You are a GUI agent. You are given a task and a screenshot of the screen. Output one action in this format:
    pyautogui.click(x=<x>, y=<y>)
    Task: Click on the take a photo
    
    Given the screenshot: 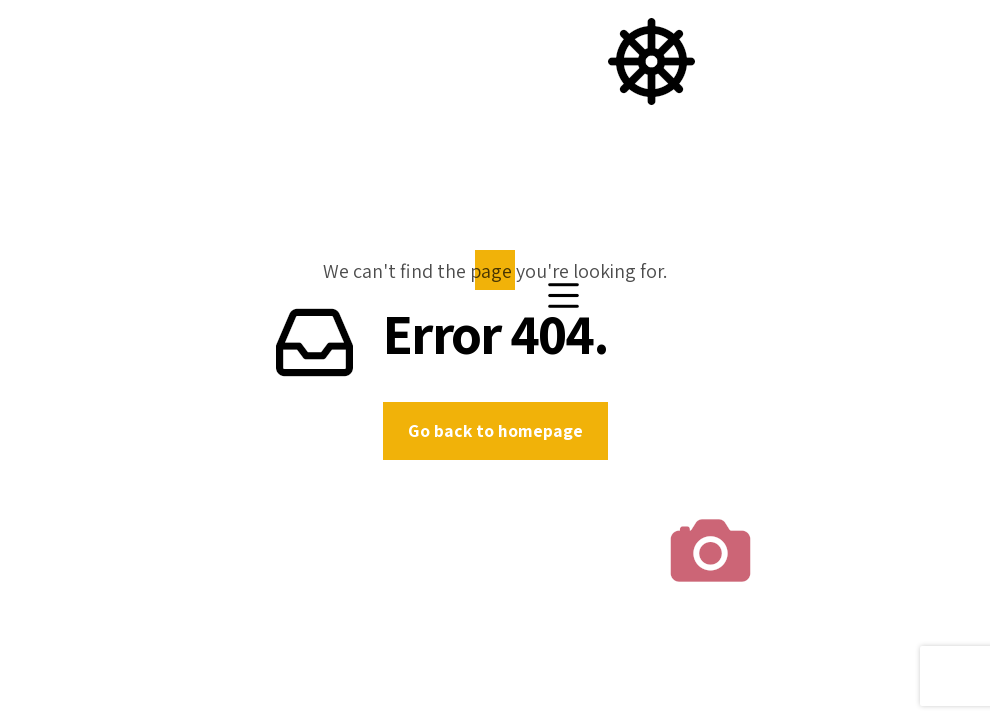 What is the action you would take?
    pyautogui.click(x=710, y=550)
    